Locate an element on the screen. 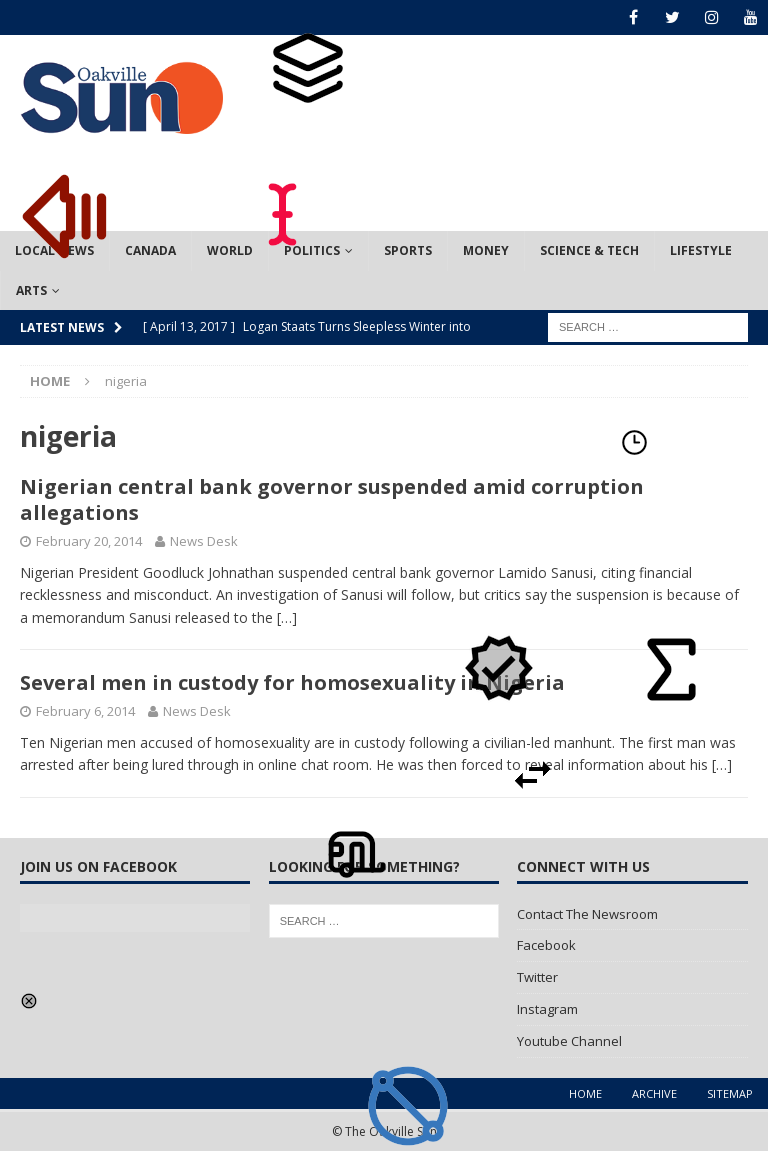  go back multiple steps is located at coordinates (67, 216).